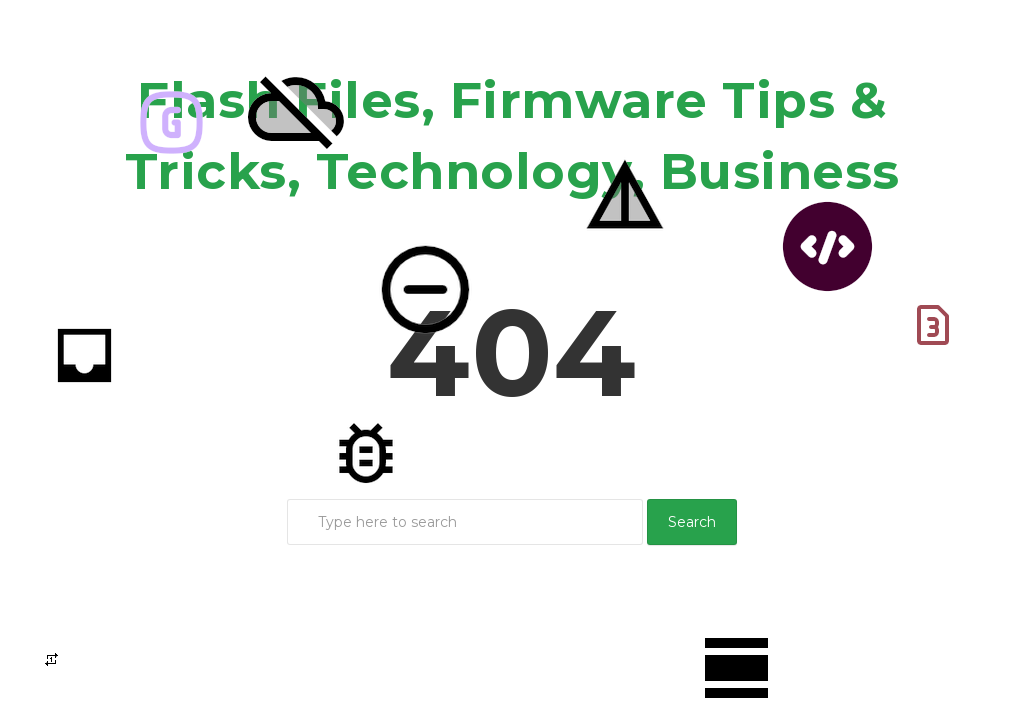  I want to click on SIM card slot 3, so click(933, 325).